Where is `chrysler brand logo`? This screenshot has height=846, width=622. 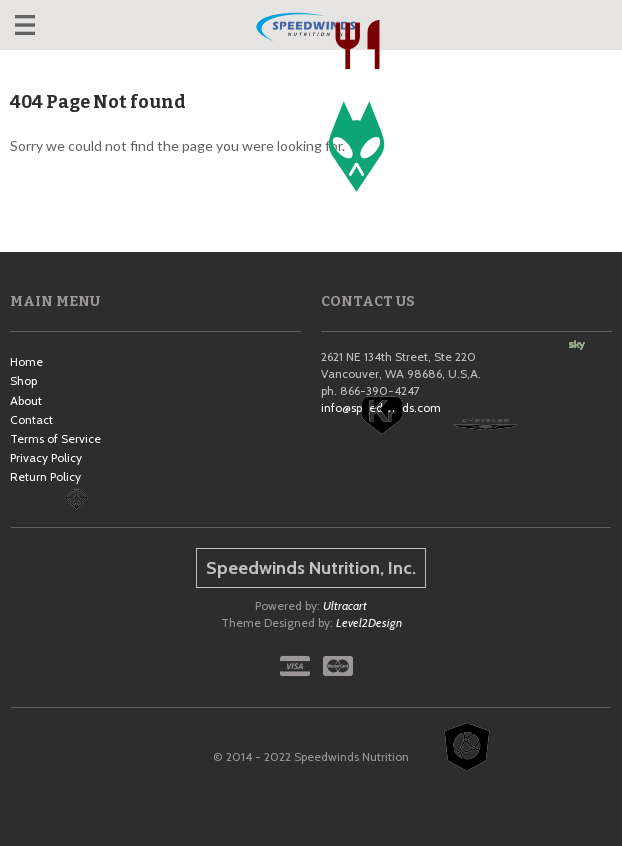
chrysler brand logo is located at coordinates (485, 424).